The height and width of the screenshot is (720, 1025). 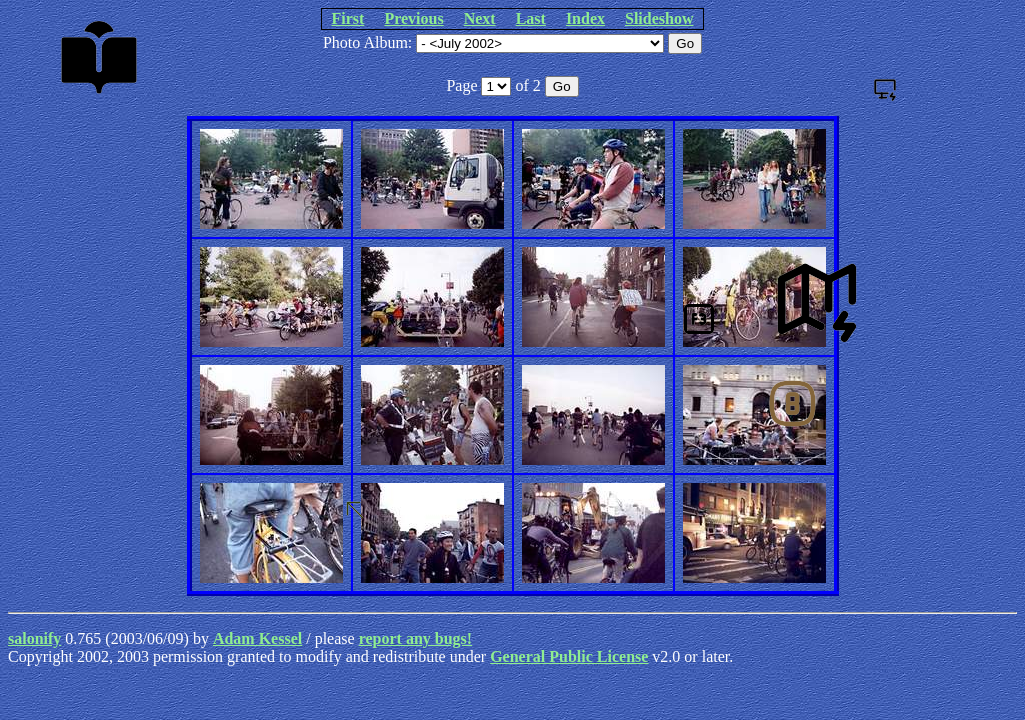 What do you see at coordinates (99, 56) in the screenshot?
I see `view user profile or contact details` at bounding box center [99, 56].